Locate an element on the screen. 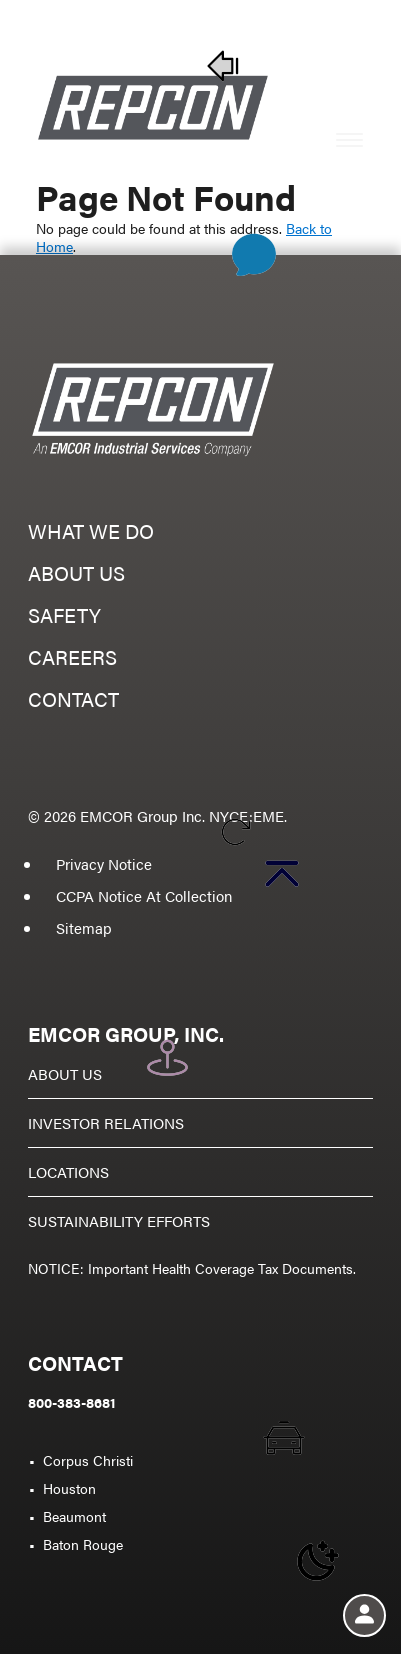 The image size is (401, 1654). enable dark mode or night theme is located at coordinates (316, 1561).